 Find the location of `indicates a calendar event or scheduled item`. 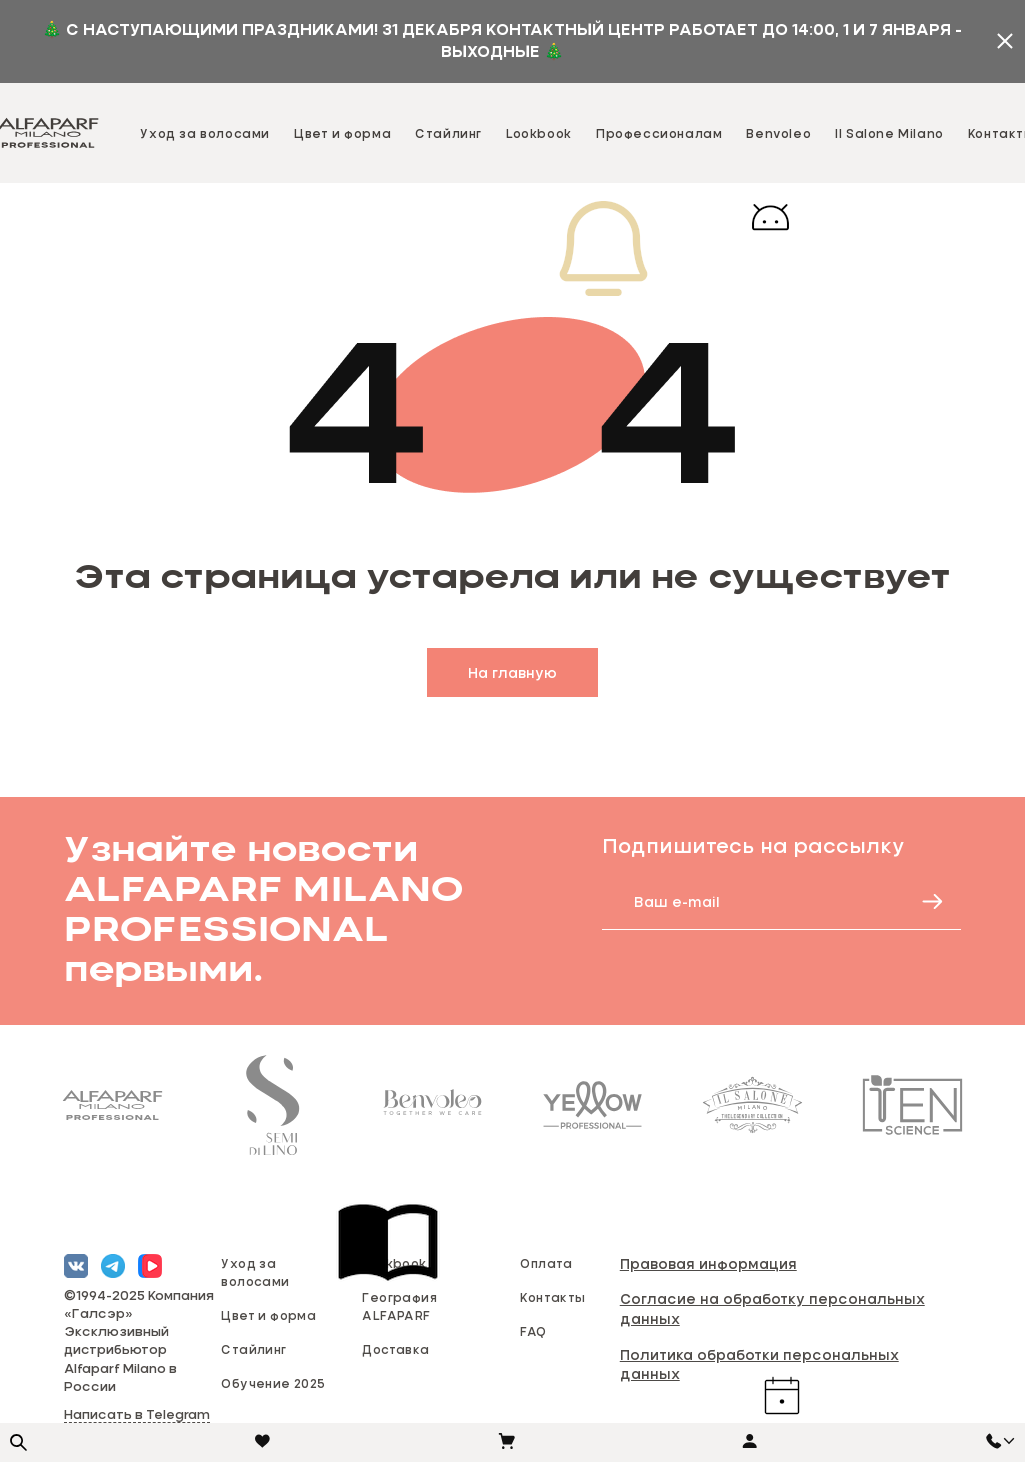

indicates a calendar event or scheduled item is located at coordinates (782, 1397).